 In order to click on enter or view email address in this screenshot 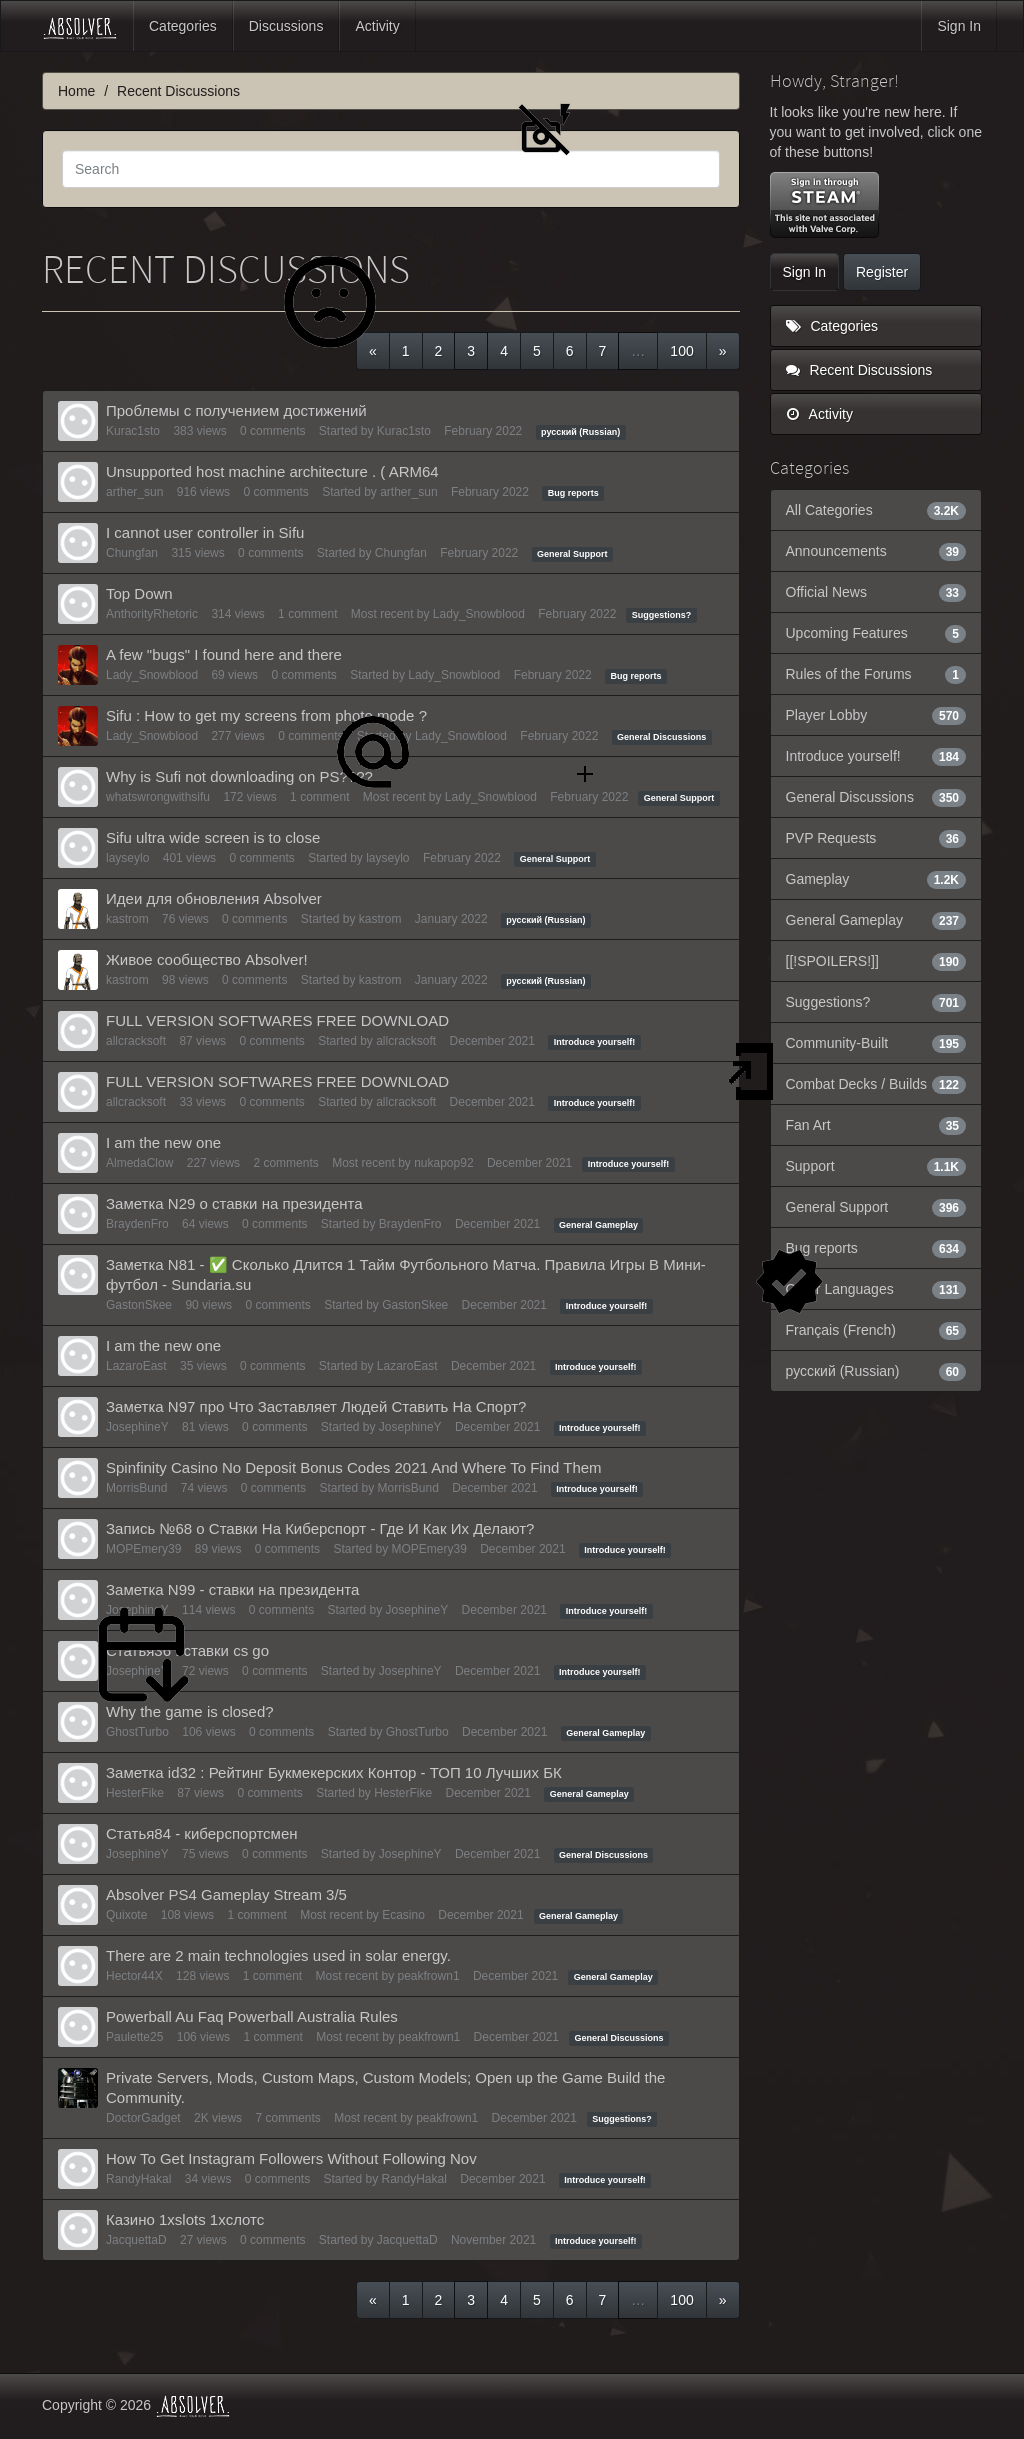, I will do `click(373, 752)`.